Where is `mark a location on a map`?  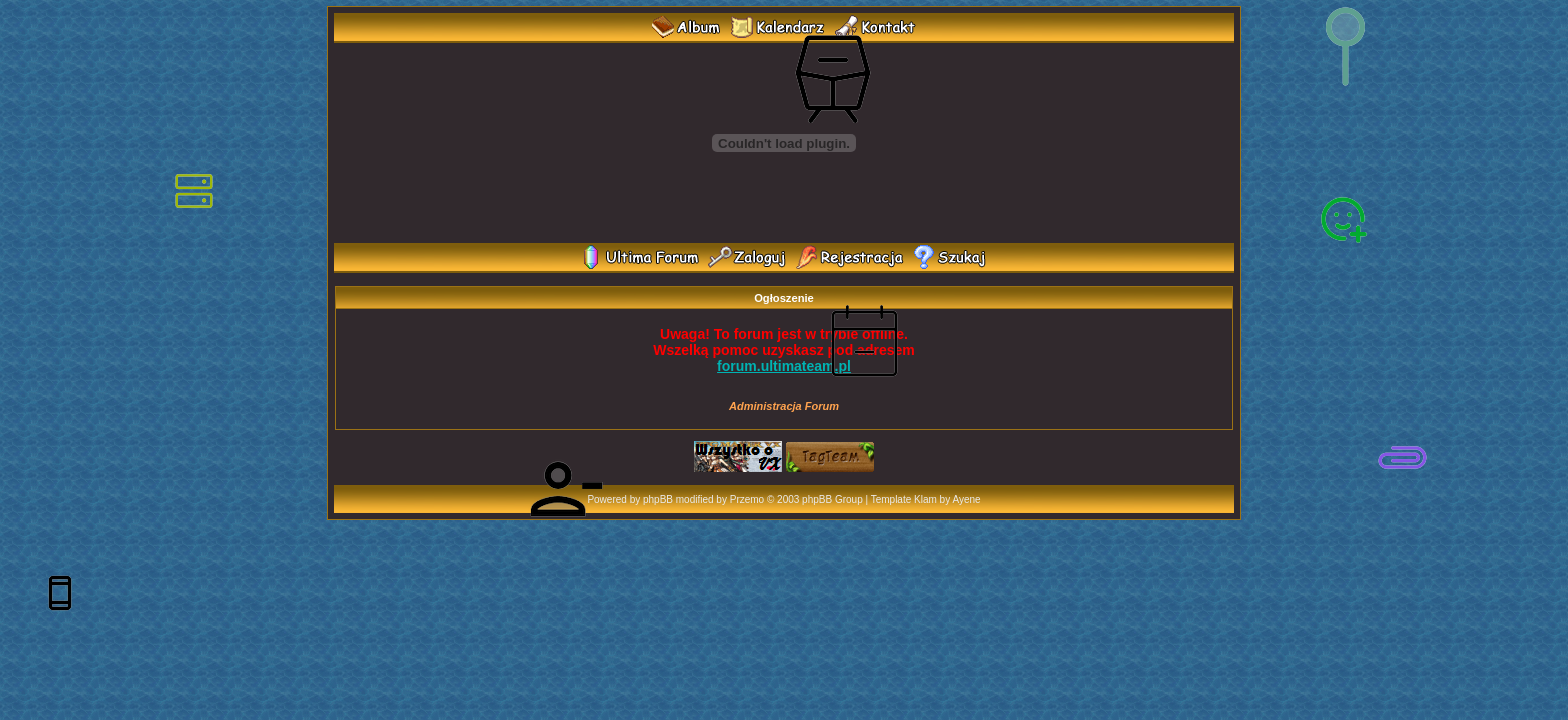
mark a location on a map is located at coordinates (1345, 46).